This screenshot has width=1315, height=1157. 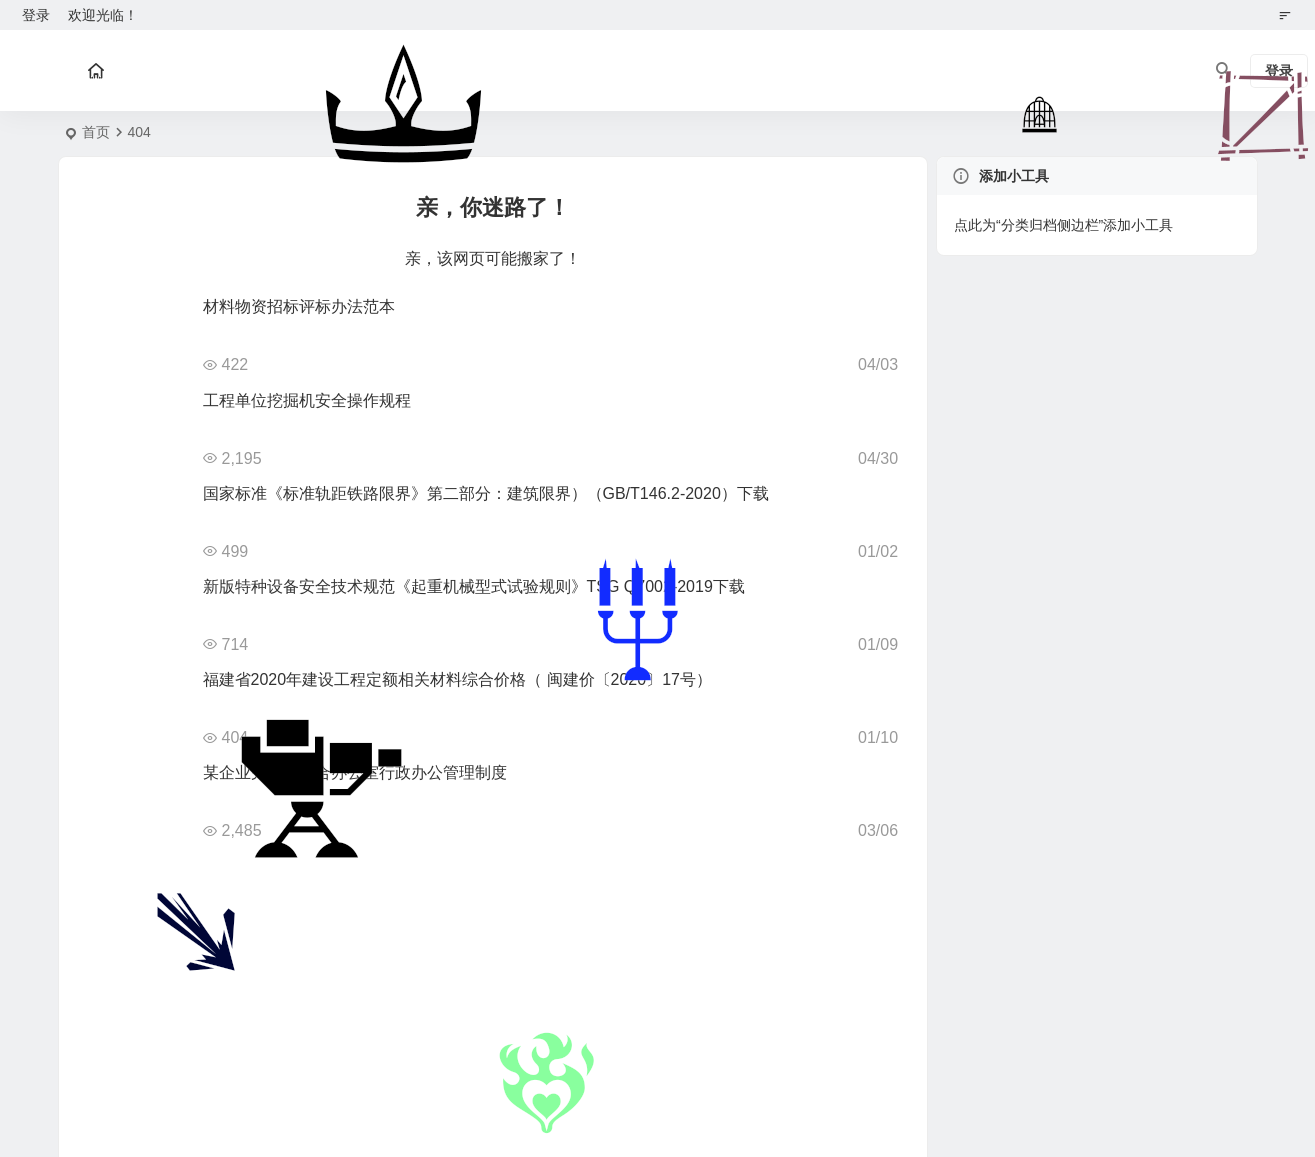 What do you see at coordinates (321, 783) in the screenshot?
I see `deploy automated defense turret` at bounding box center [321, 783].